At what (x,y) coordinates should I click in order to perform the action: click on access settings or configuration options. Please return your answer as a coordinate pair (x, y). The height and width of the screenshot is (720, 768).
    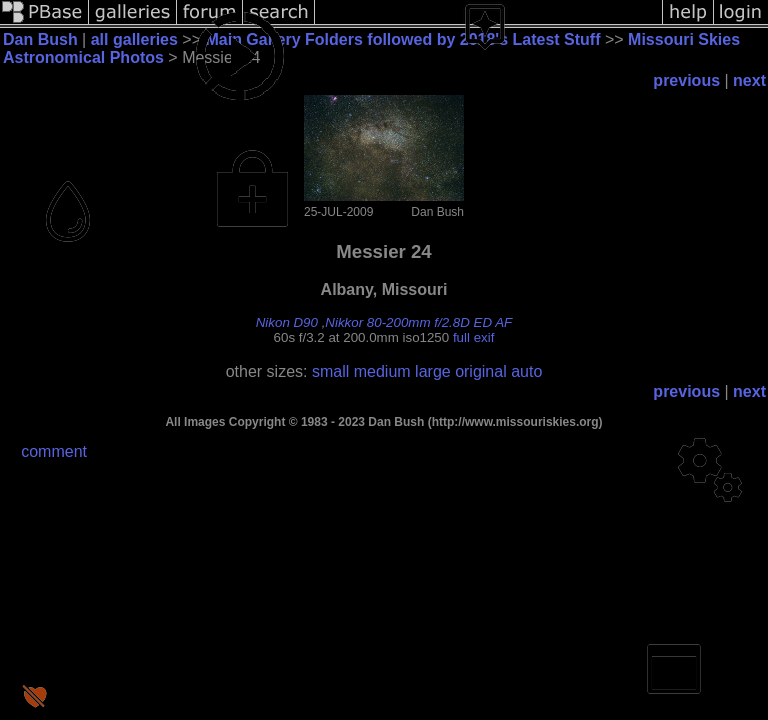
    Looking at the image, I should click on (710, 470).